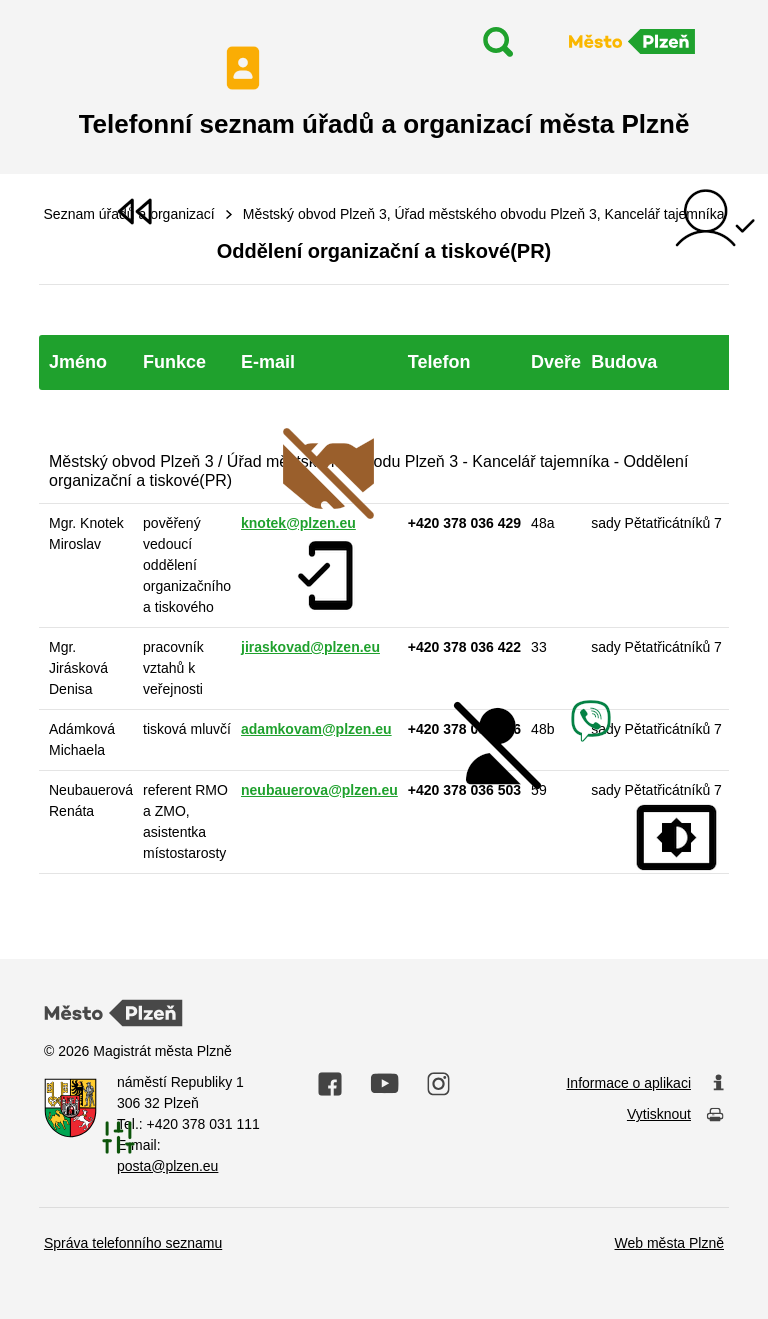 The width and height of the screenshot is (768, 1319). What do you see at coordinates (135, 211) in the screenshot?
I see `skip to previous track` at bounding box center [135, 211].